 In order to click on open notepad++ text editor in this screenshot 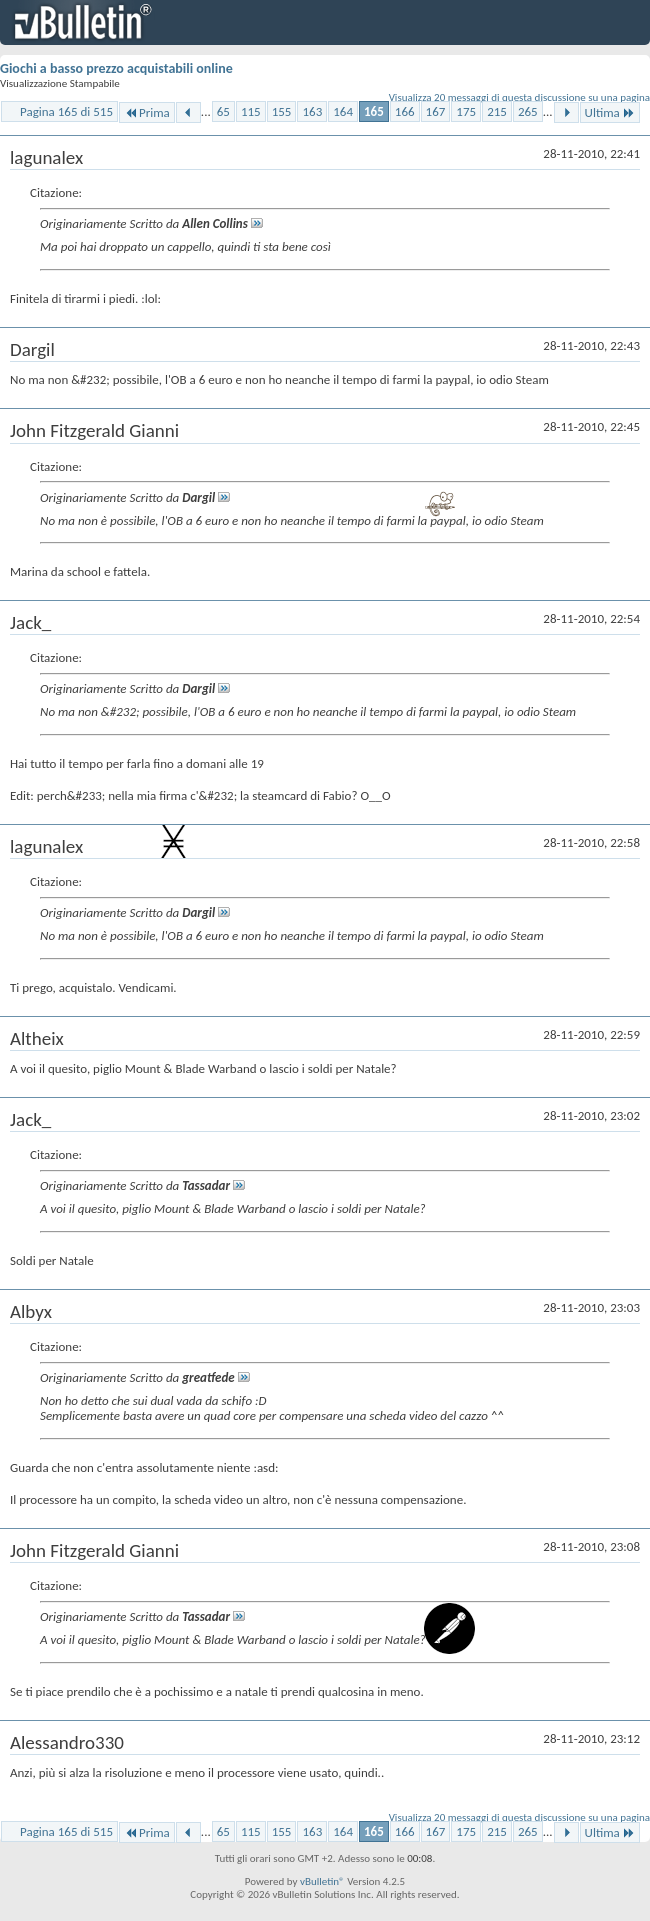, I will do `click(440, 504)`.